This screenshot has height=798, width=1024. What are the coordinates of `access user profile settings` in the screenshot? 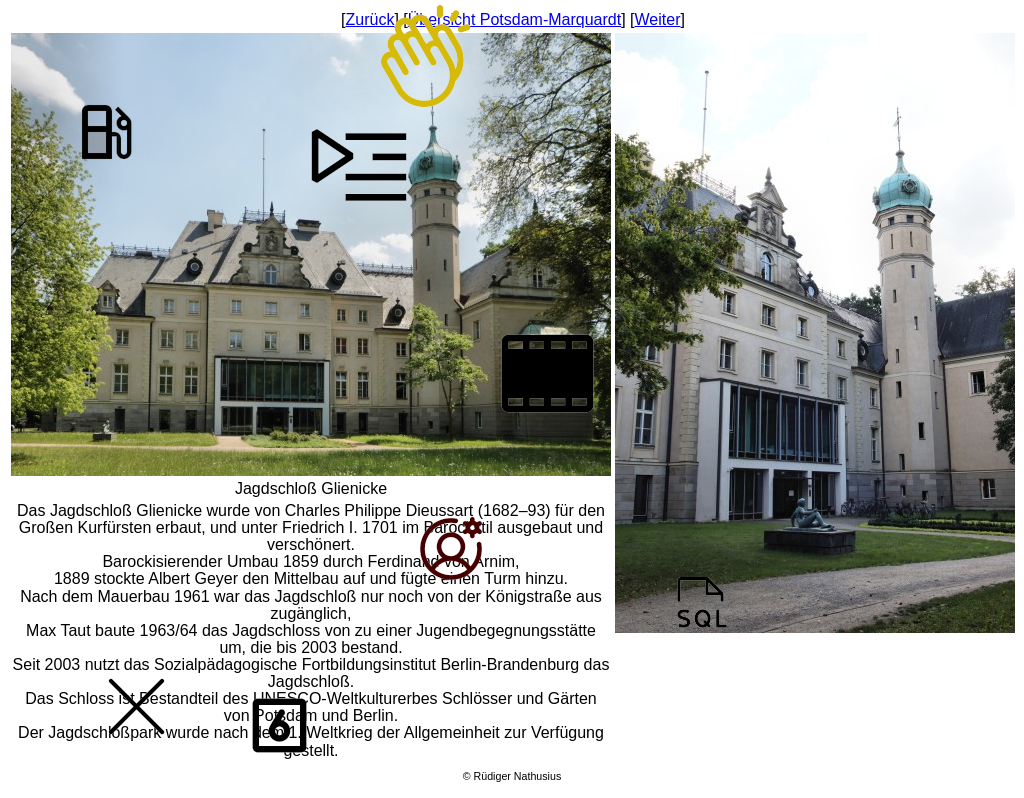 It's located at (451, 549).